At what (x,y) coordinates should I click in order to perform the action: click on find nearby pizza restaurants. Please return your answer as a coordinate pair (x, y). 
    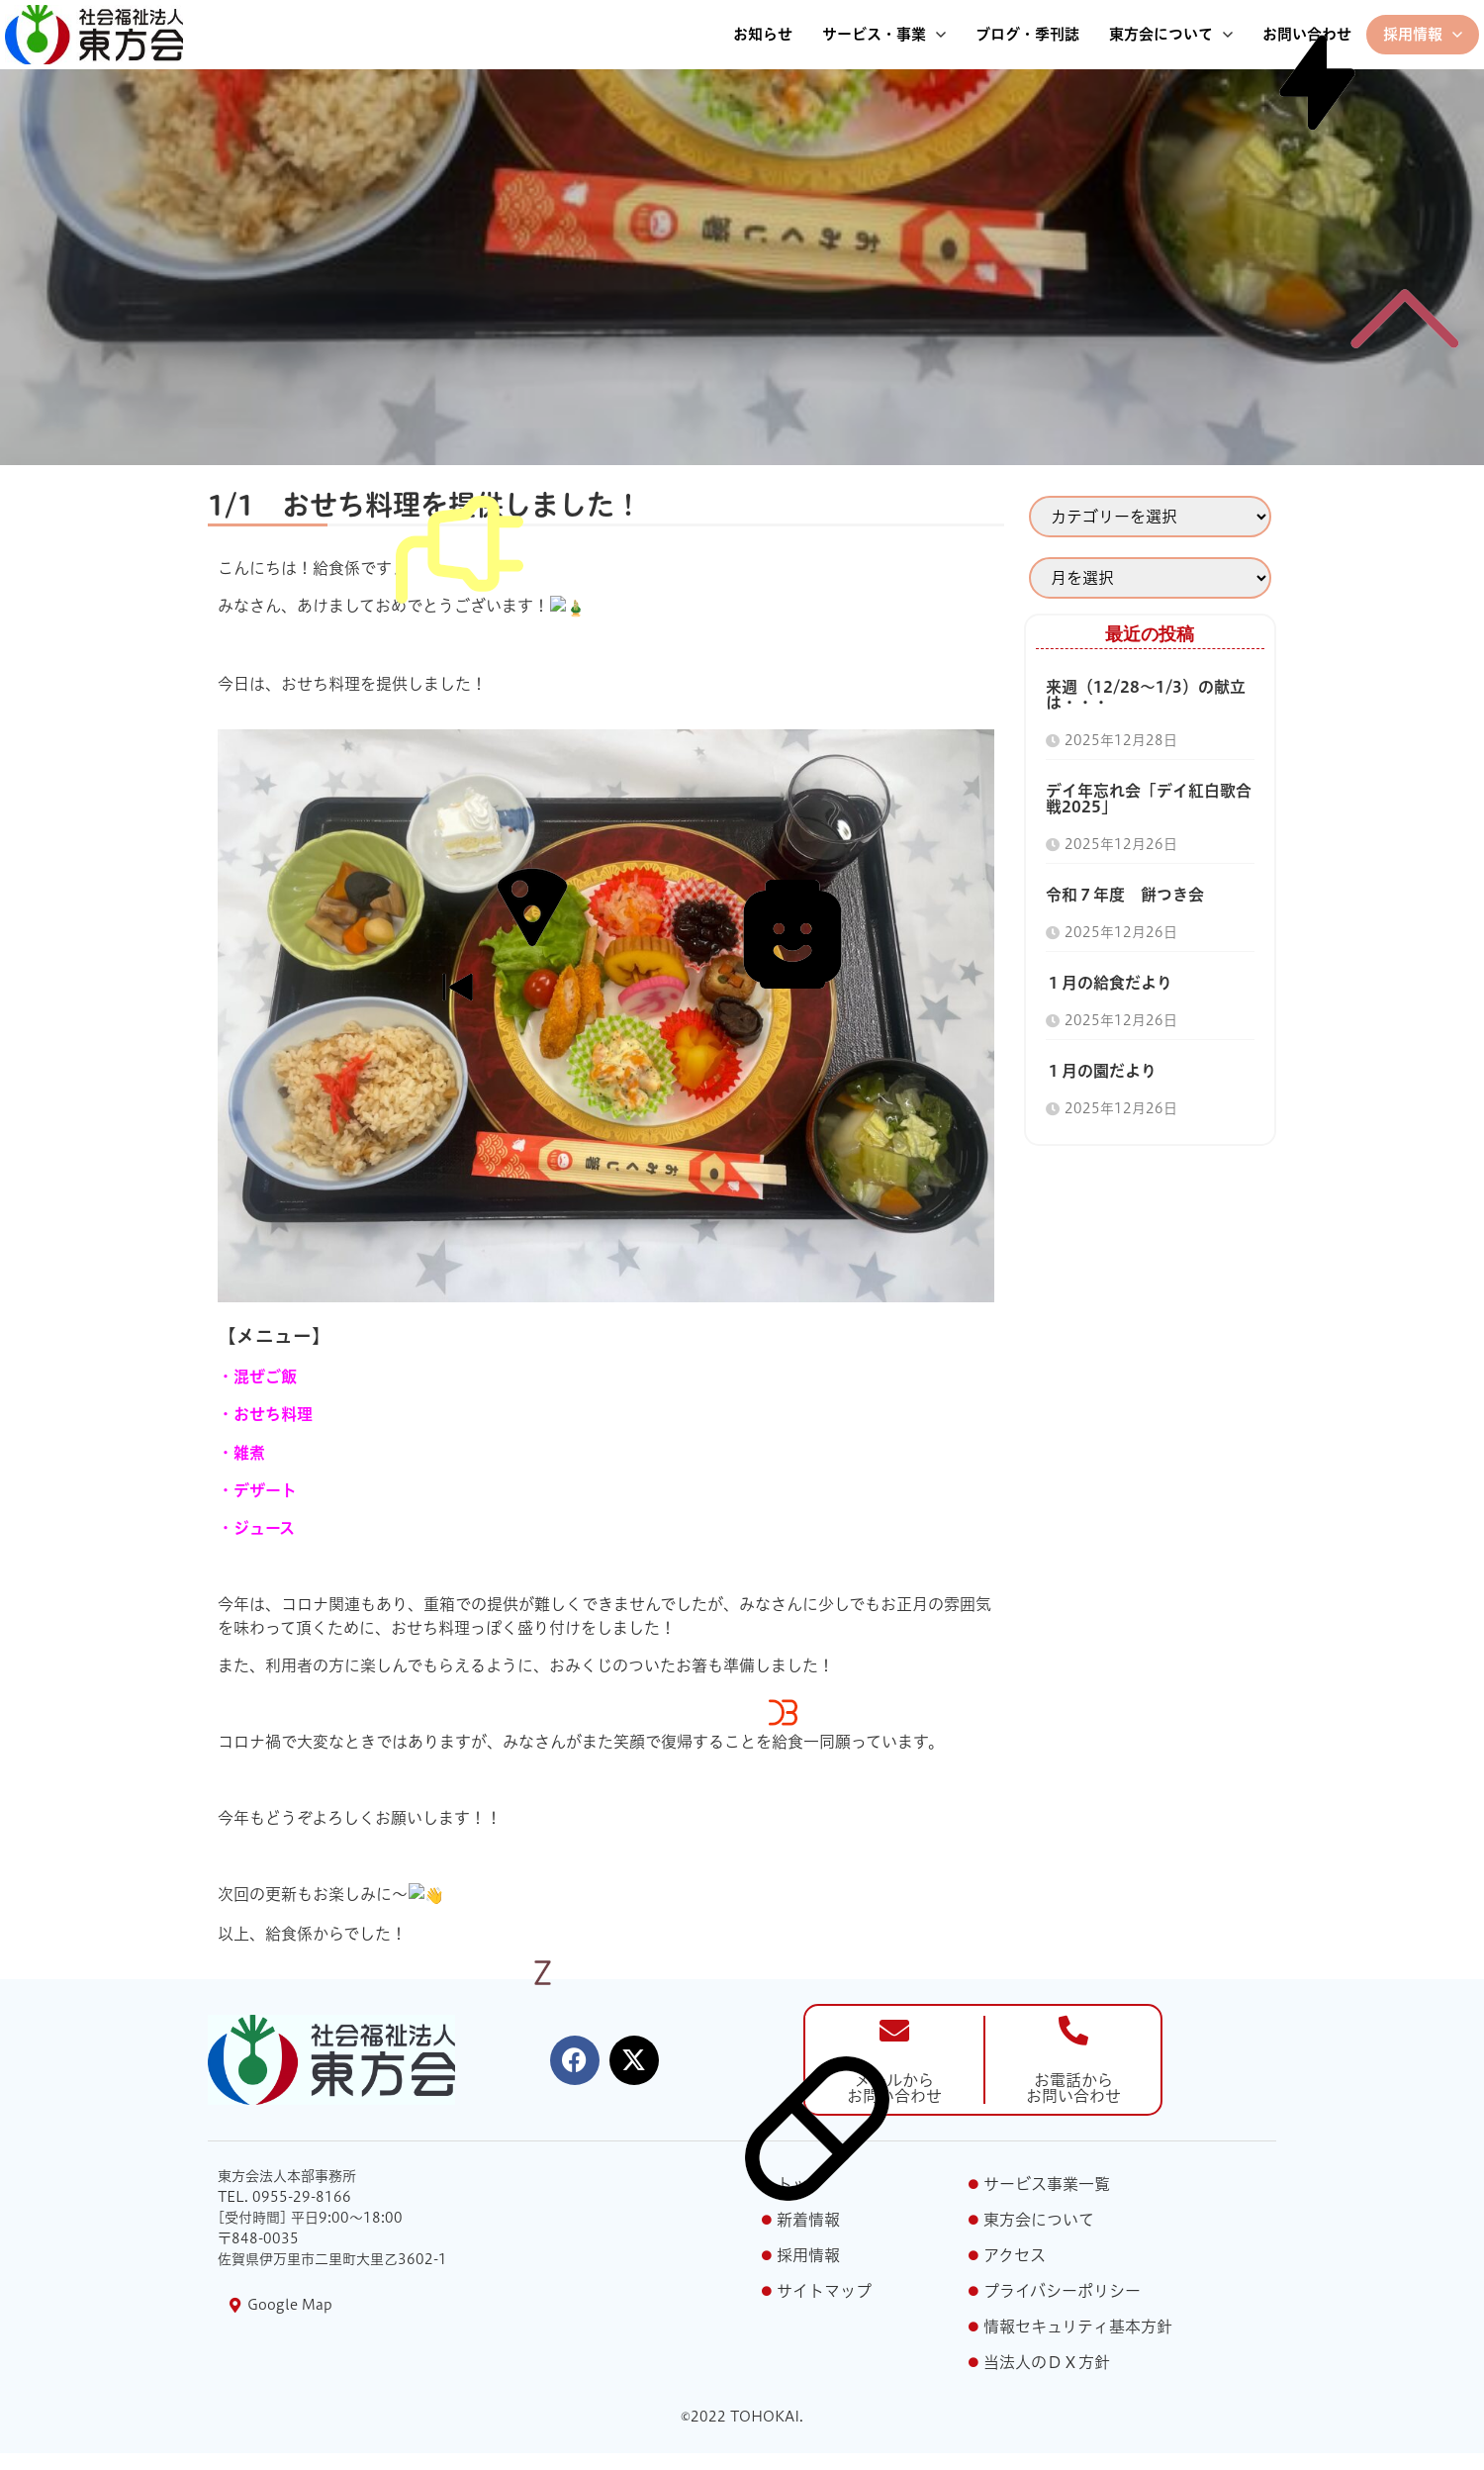
    Looking at the image, I should click on (532, 909).